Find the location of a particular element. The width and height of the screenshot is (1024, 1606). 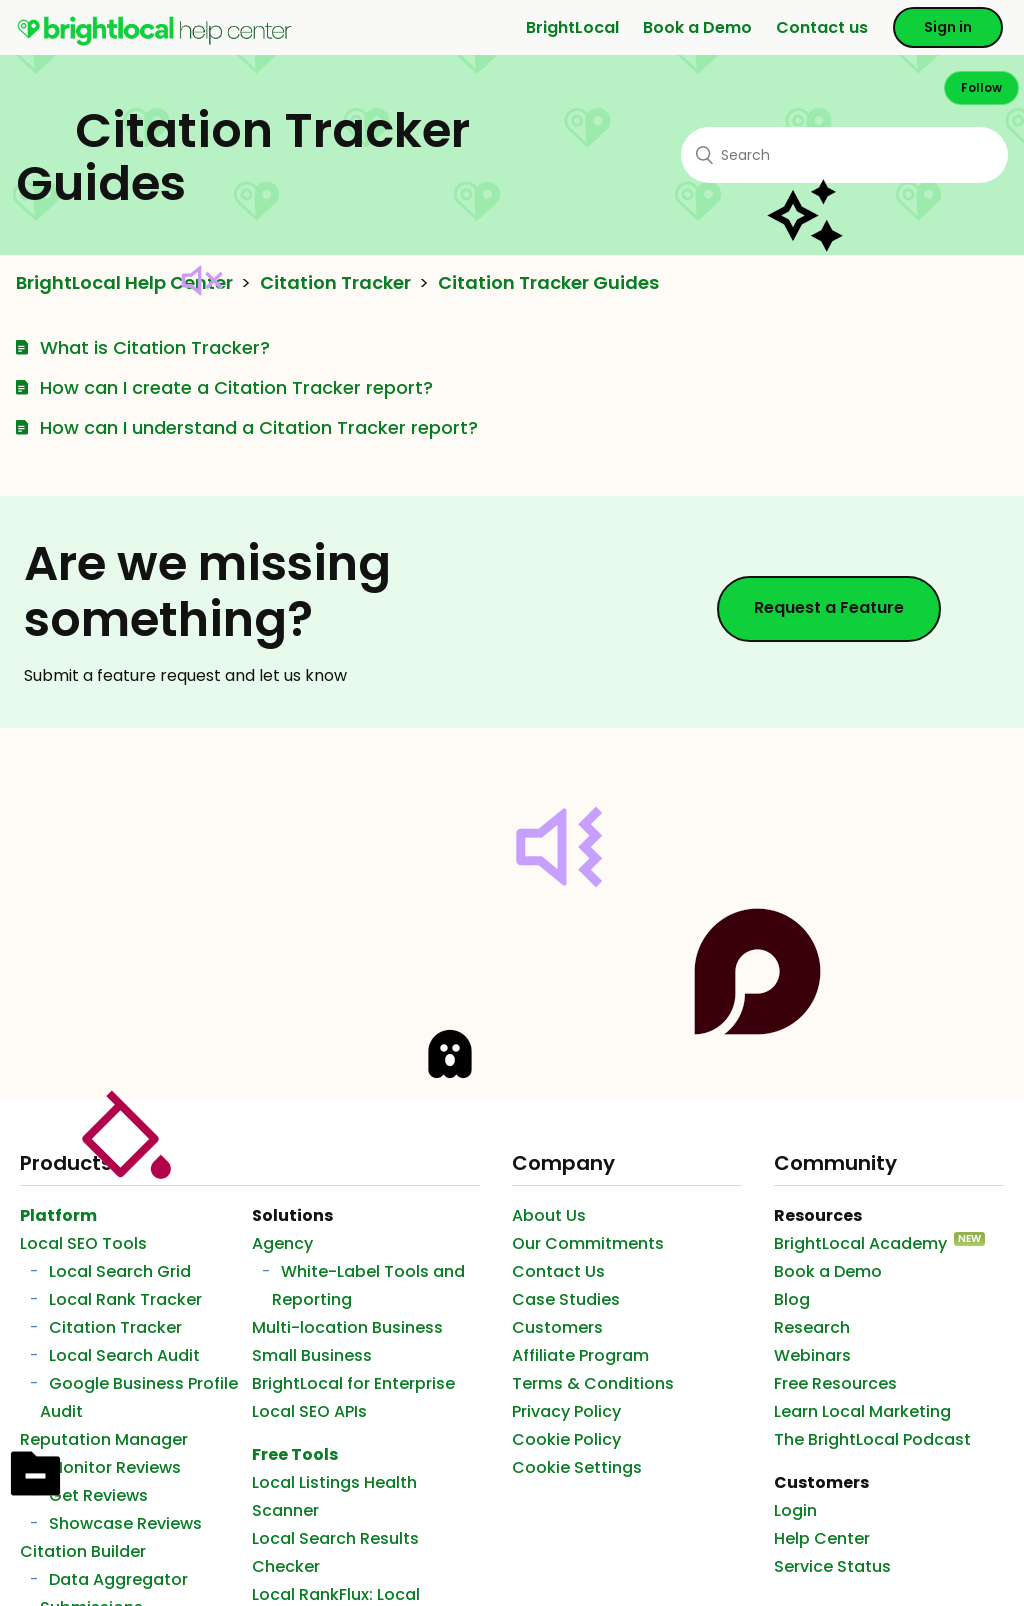

ghost mode or incognito status indicator is located at coordinates (450, 1054).